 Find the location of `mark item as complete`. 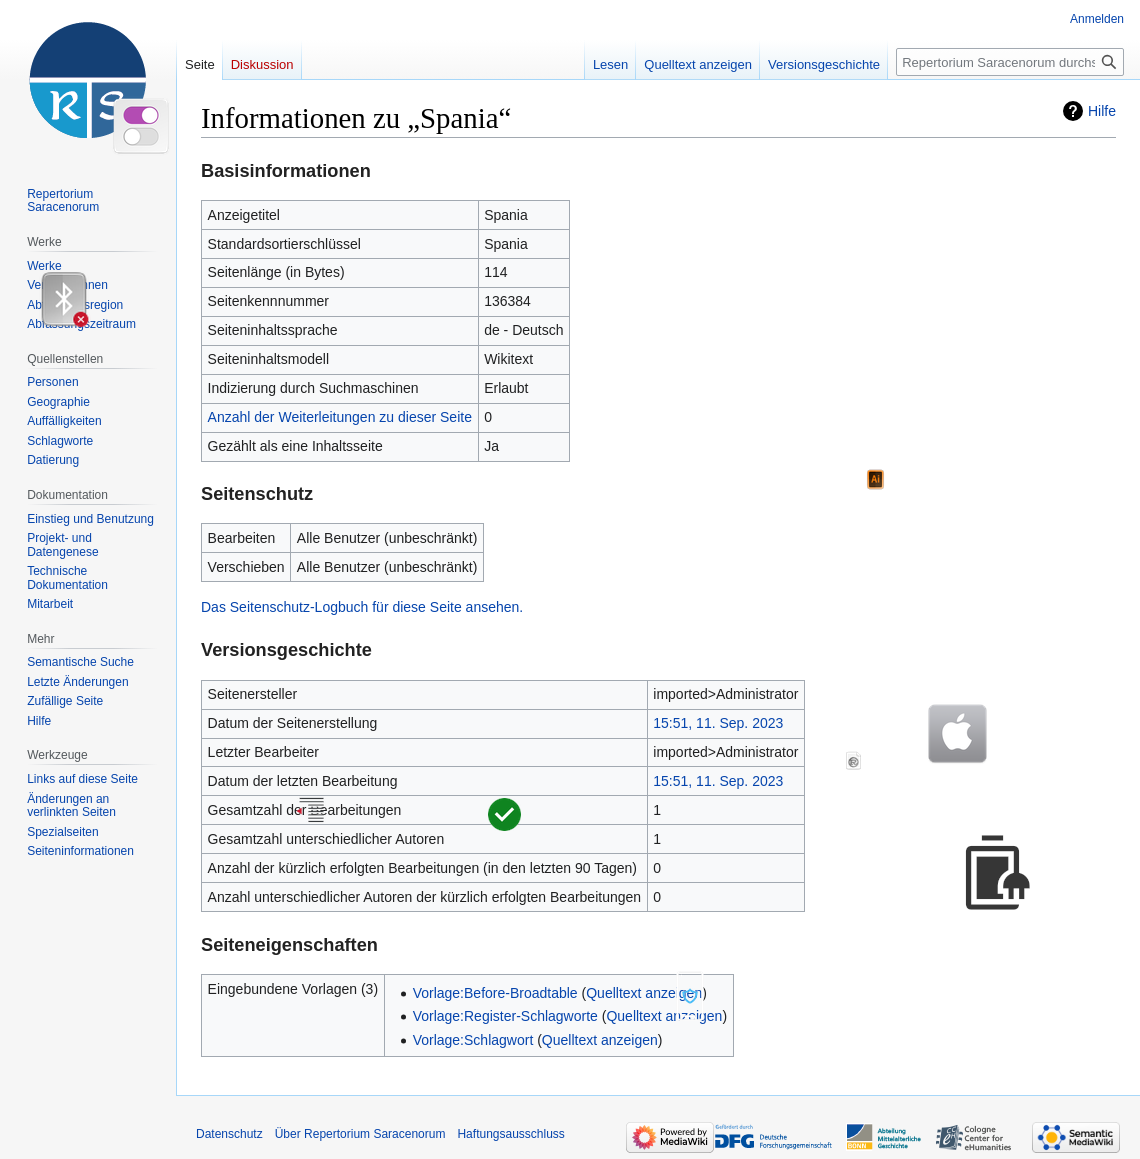

mark item as complete is located at coordinates (504, 814).